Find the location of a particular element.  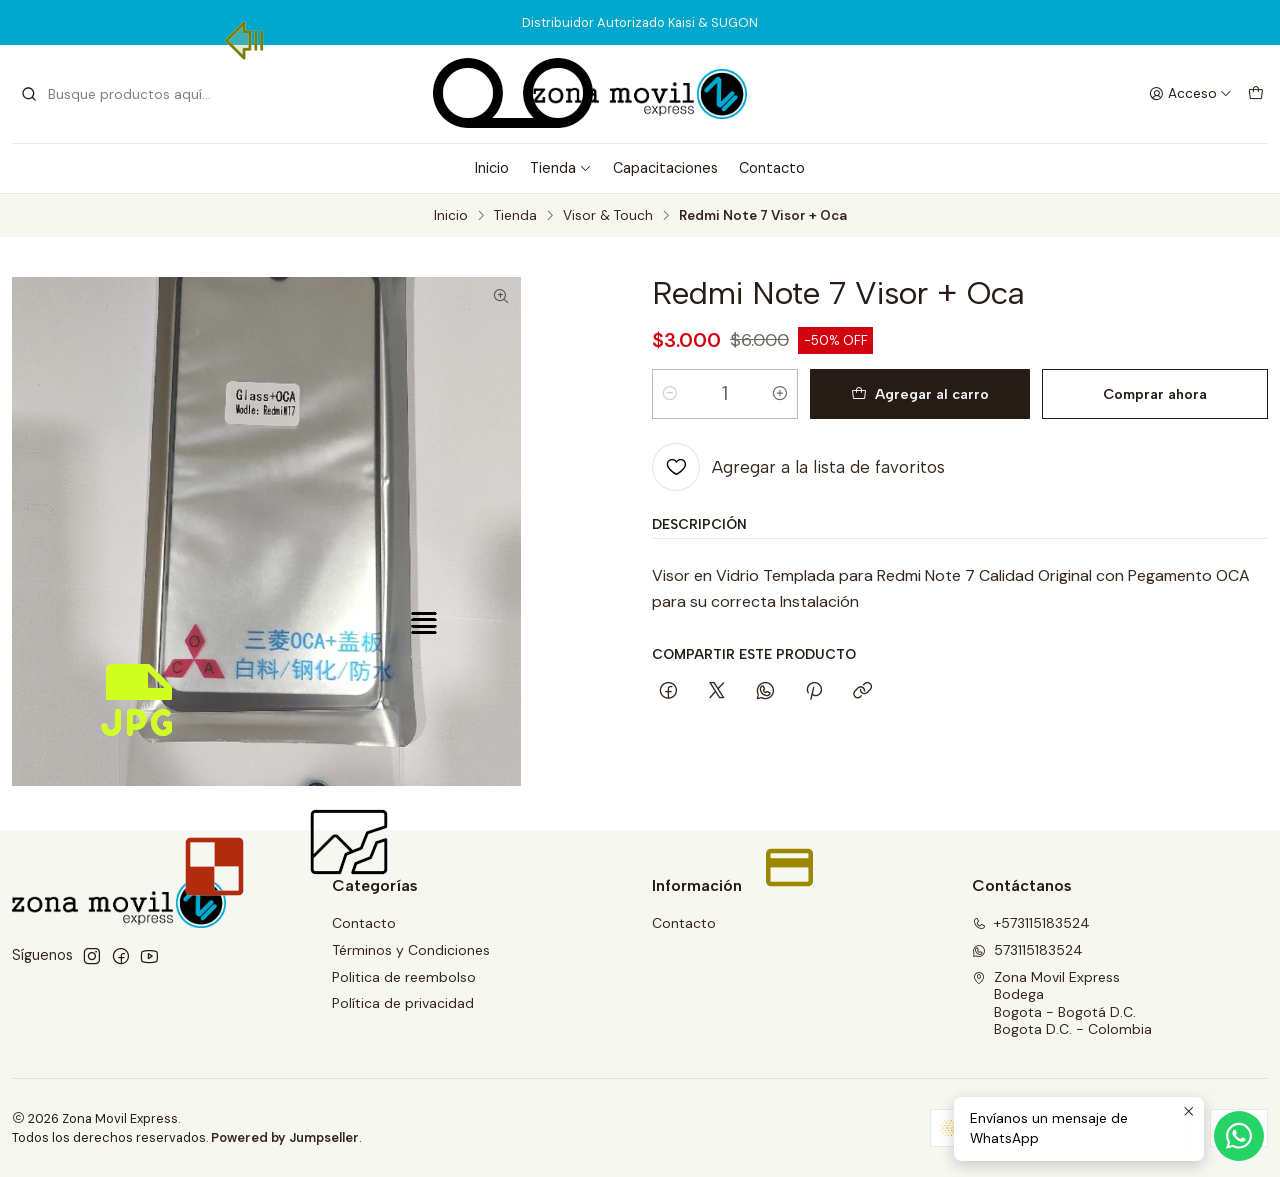

indicates transparency in image editing software is located at coordinates (214, 866).